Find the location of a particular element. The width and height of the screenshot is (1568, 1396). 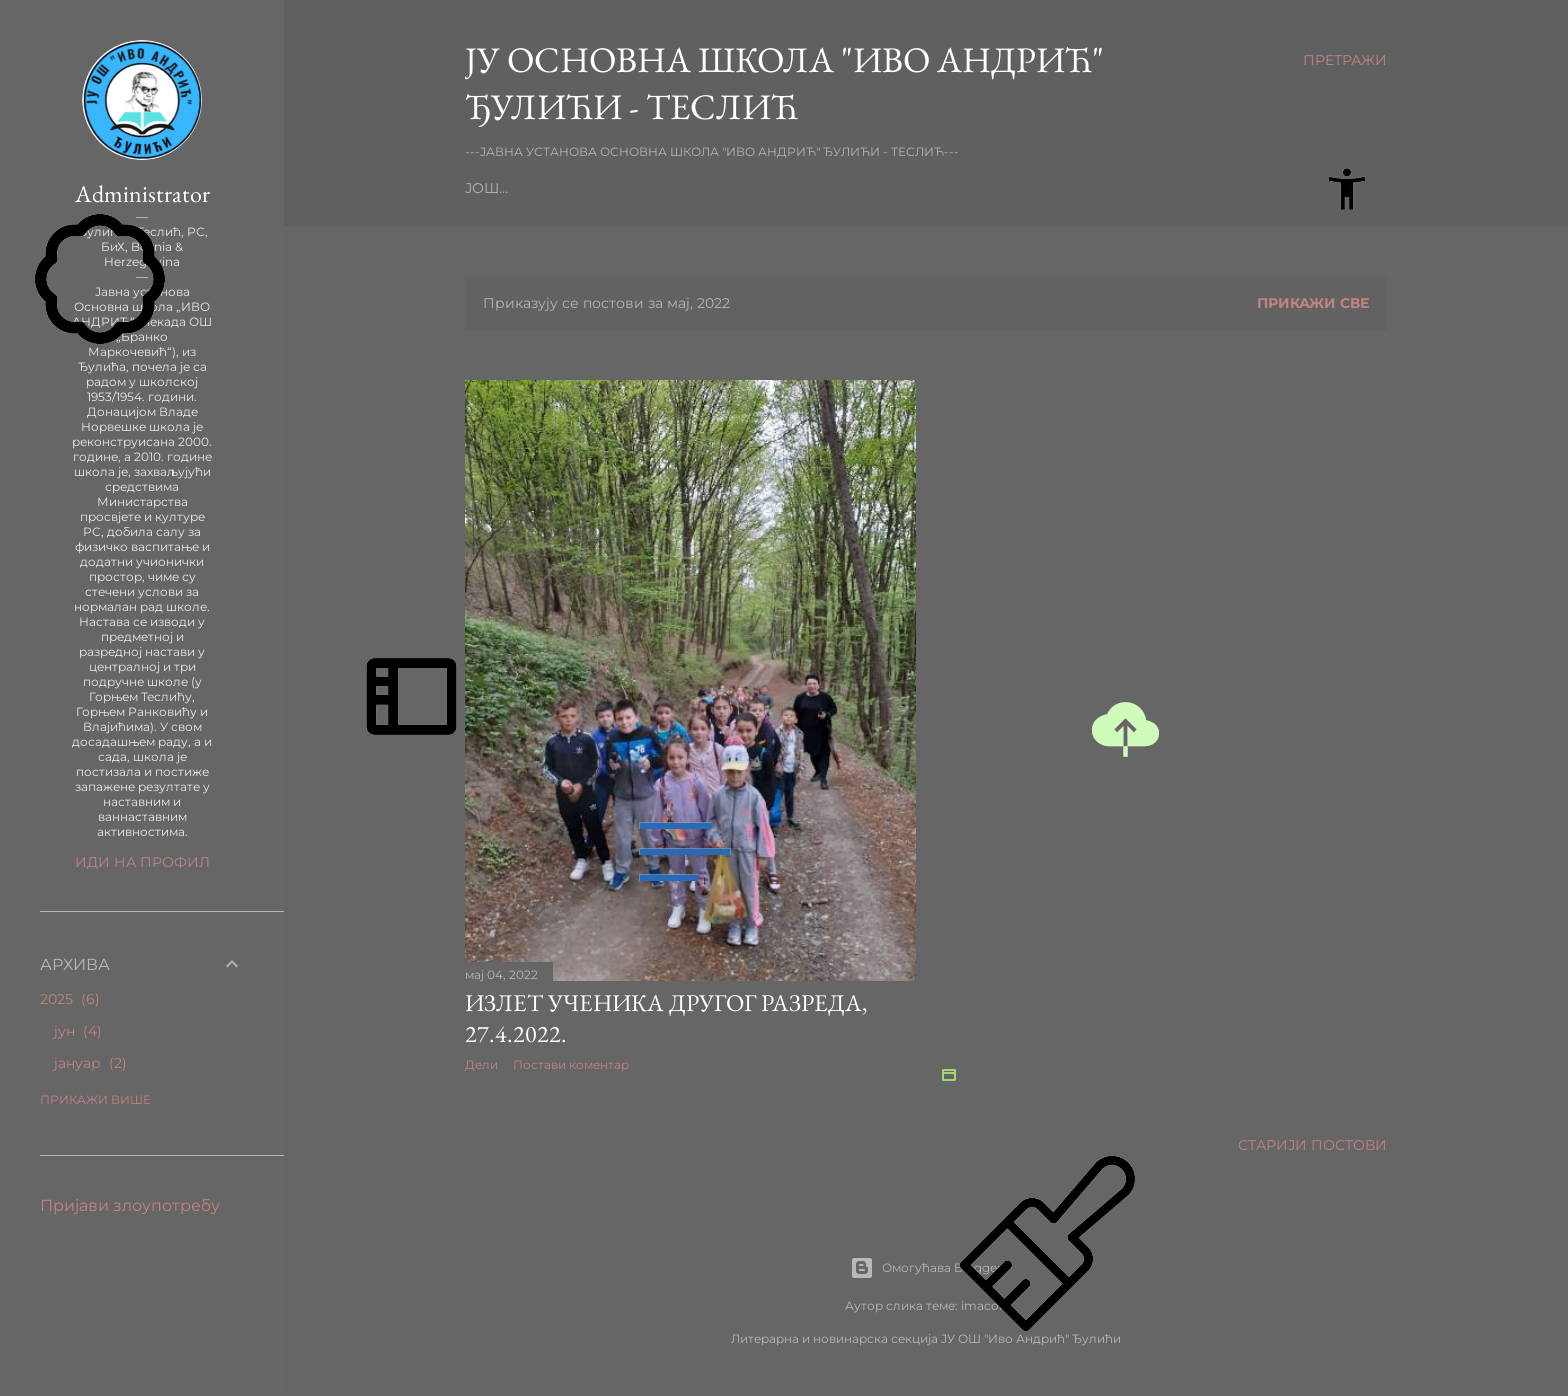

open web browser is located at coordinates (949, 1075).